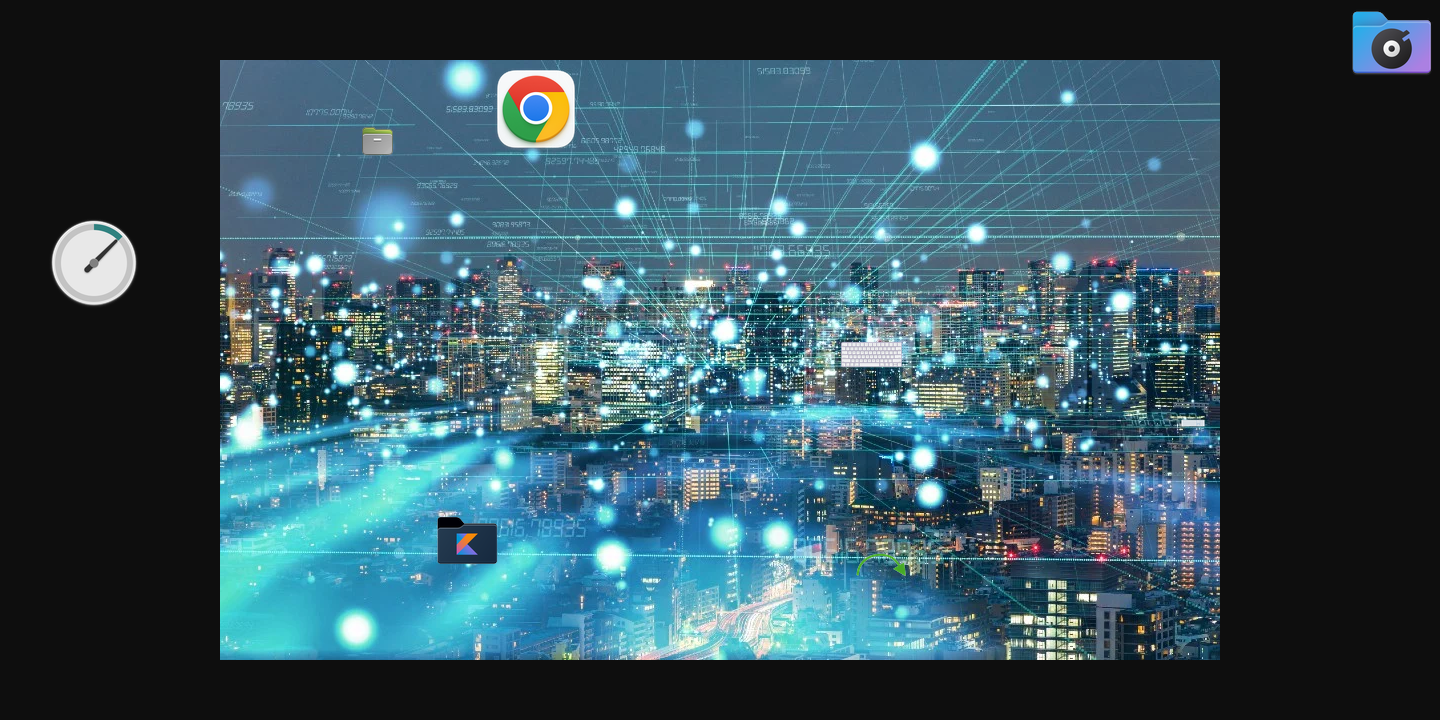 The width and height of the screenshot is (1440, 720). I want to click on redo the last undone action, so click(881, 564).